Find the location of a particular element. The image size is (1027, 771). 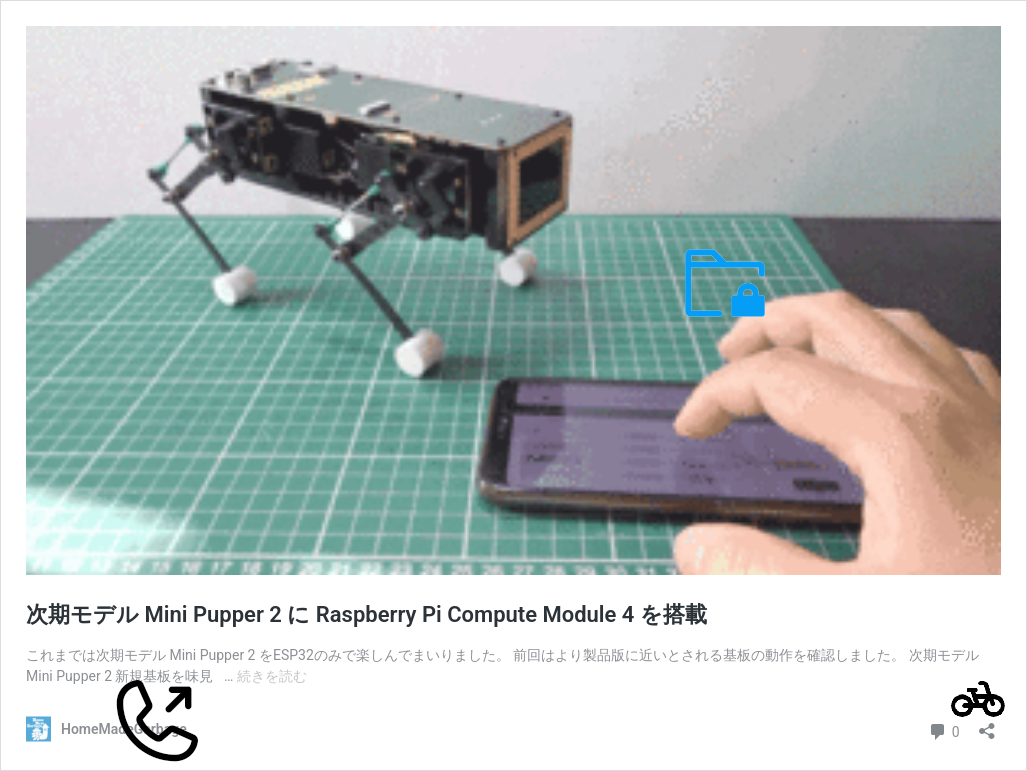

indicates an outgoing call is located at coordinates (159, 719).